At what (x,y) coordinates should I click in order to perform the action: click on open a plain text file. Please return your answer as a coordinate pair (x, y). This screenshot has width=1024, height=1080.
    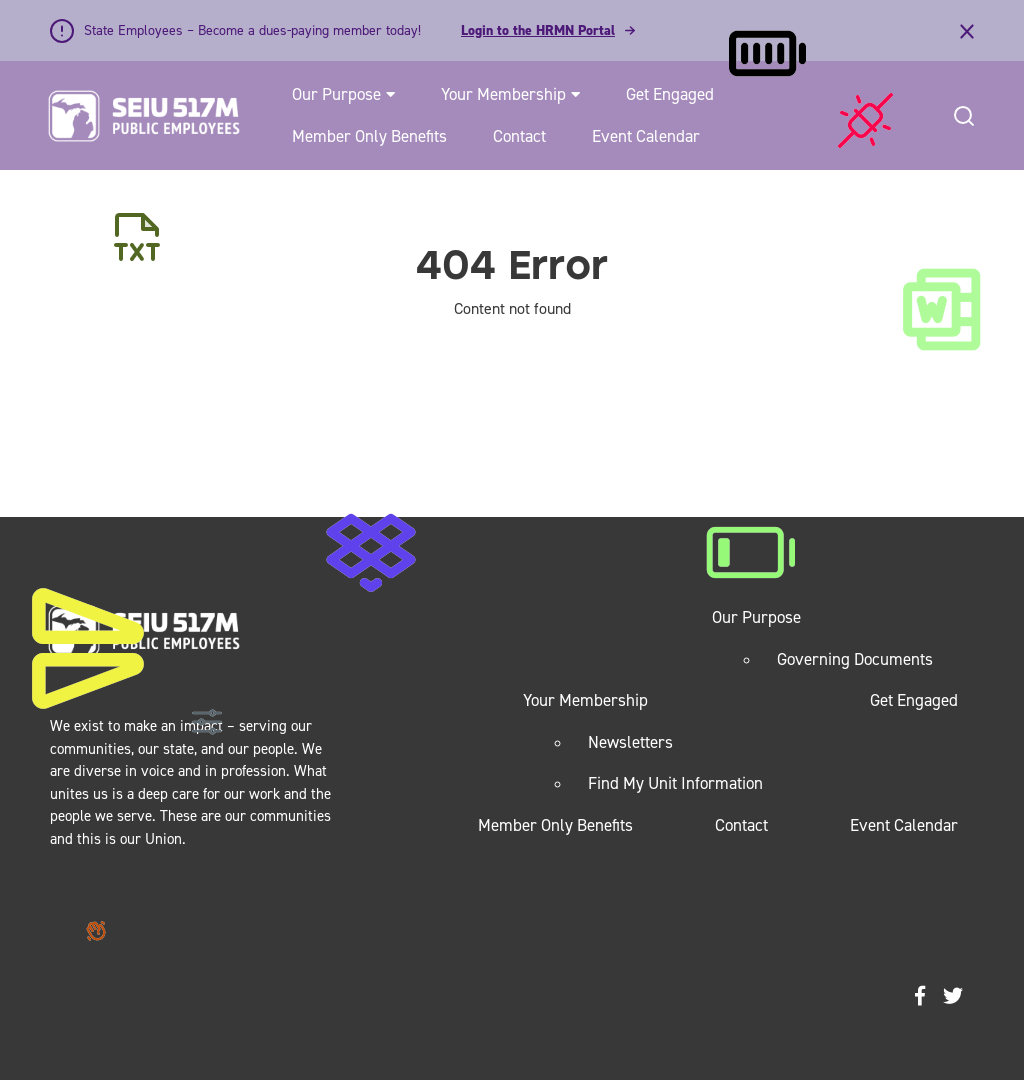
    Looking at the image, I should click on (137, 239).